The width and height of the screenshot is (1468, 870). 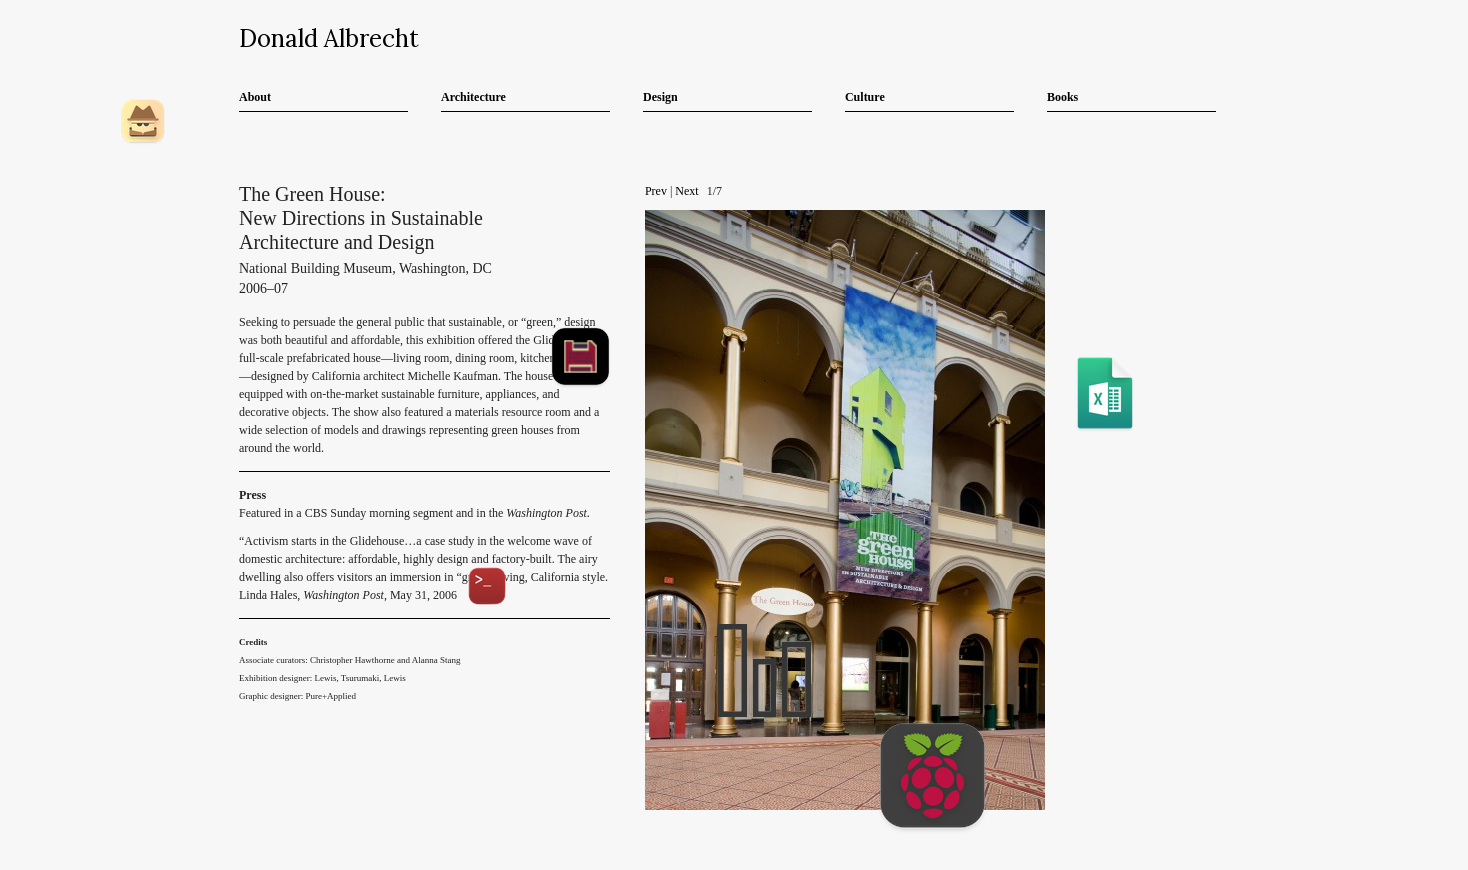 What do you see at coordinates (580, 356) in the screenshot?
I see `launch inscryption game` at bounding box center [580, 356].